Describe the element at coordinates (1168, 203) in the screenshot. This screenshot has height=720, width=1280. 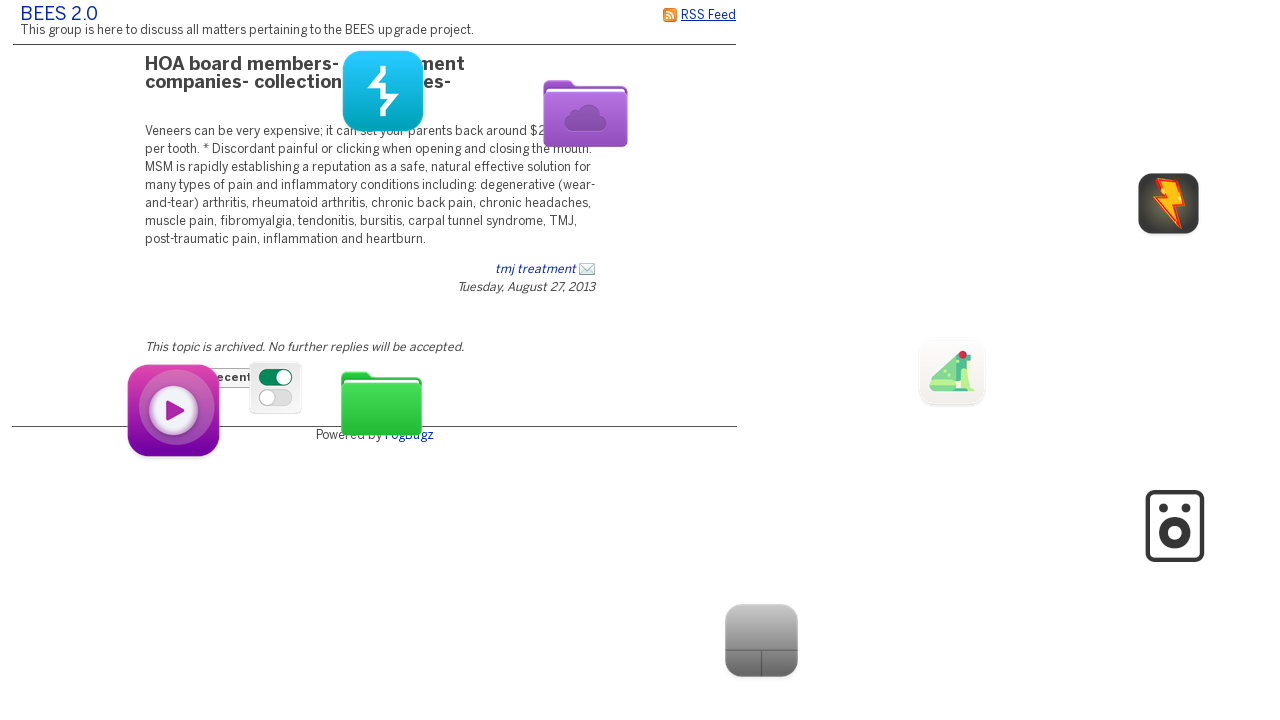
I see `launch rvgl racing game` at that location.